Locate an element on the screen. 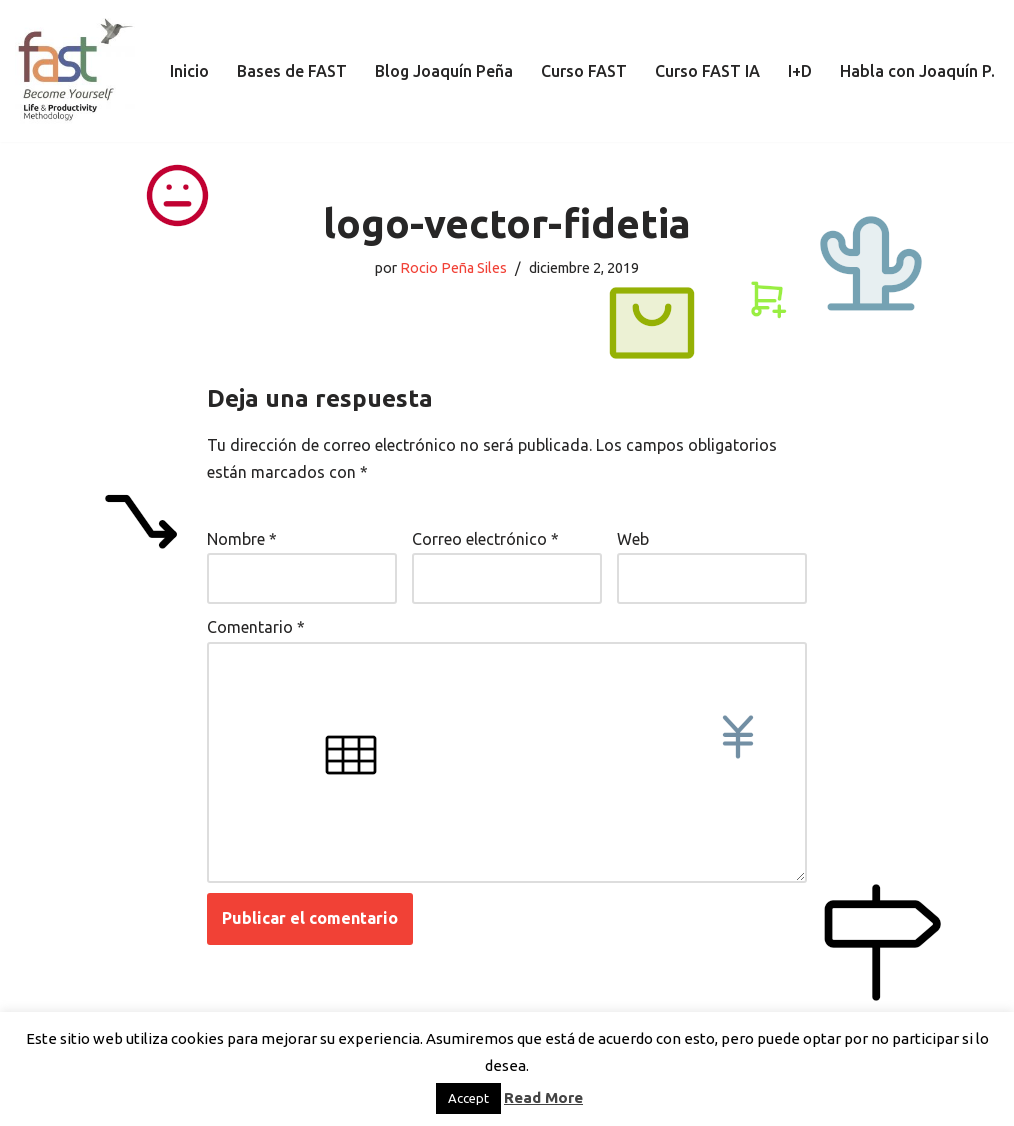  view all apps or menu options is located at coordinates (351, 755).